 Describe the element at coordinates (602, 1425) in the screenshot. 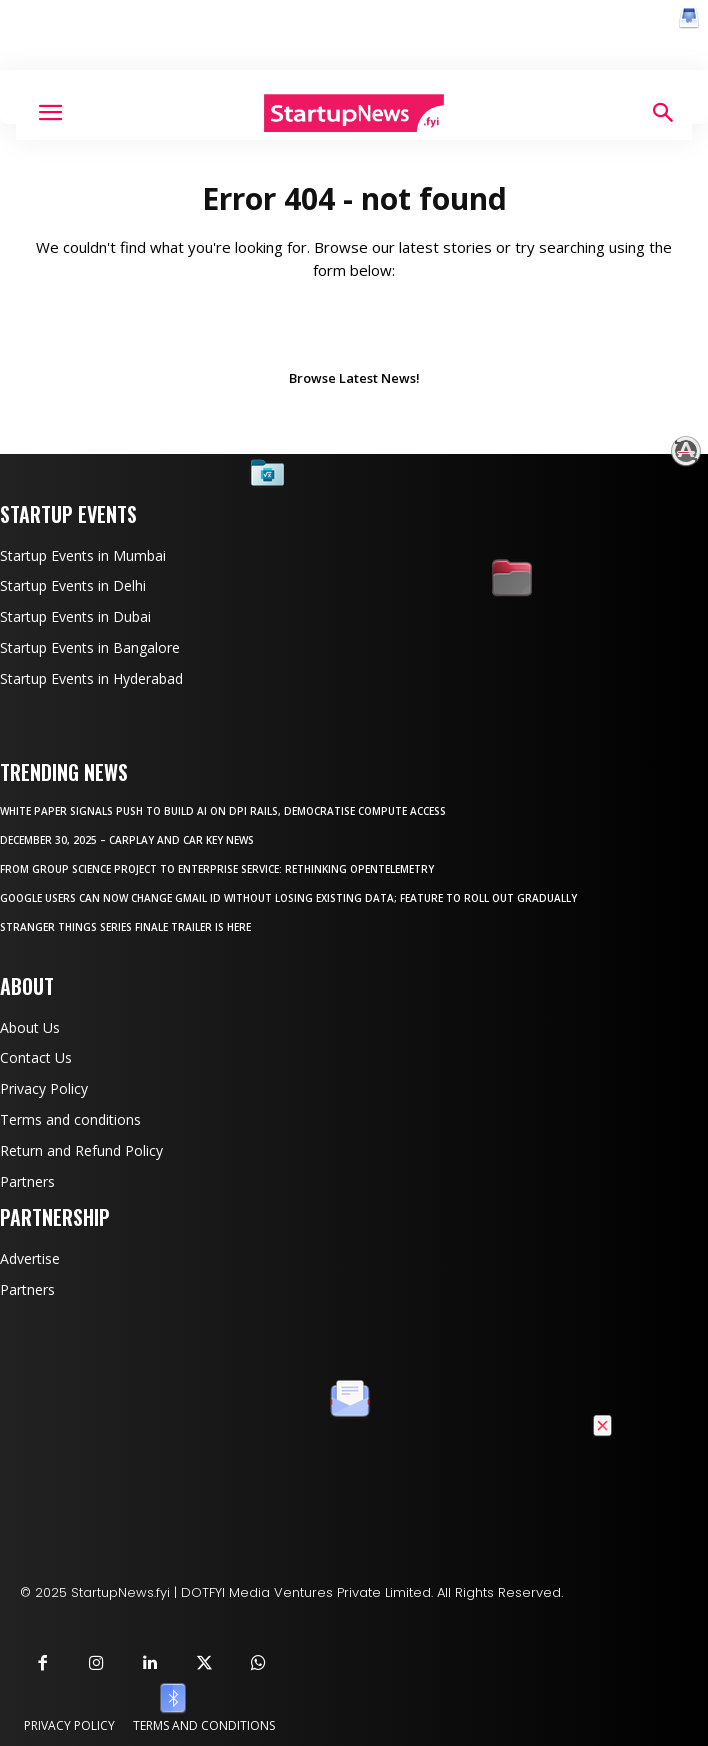

I see `indicates a broken or invalid symbolic link` at that location.